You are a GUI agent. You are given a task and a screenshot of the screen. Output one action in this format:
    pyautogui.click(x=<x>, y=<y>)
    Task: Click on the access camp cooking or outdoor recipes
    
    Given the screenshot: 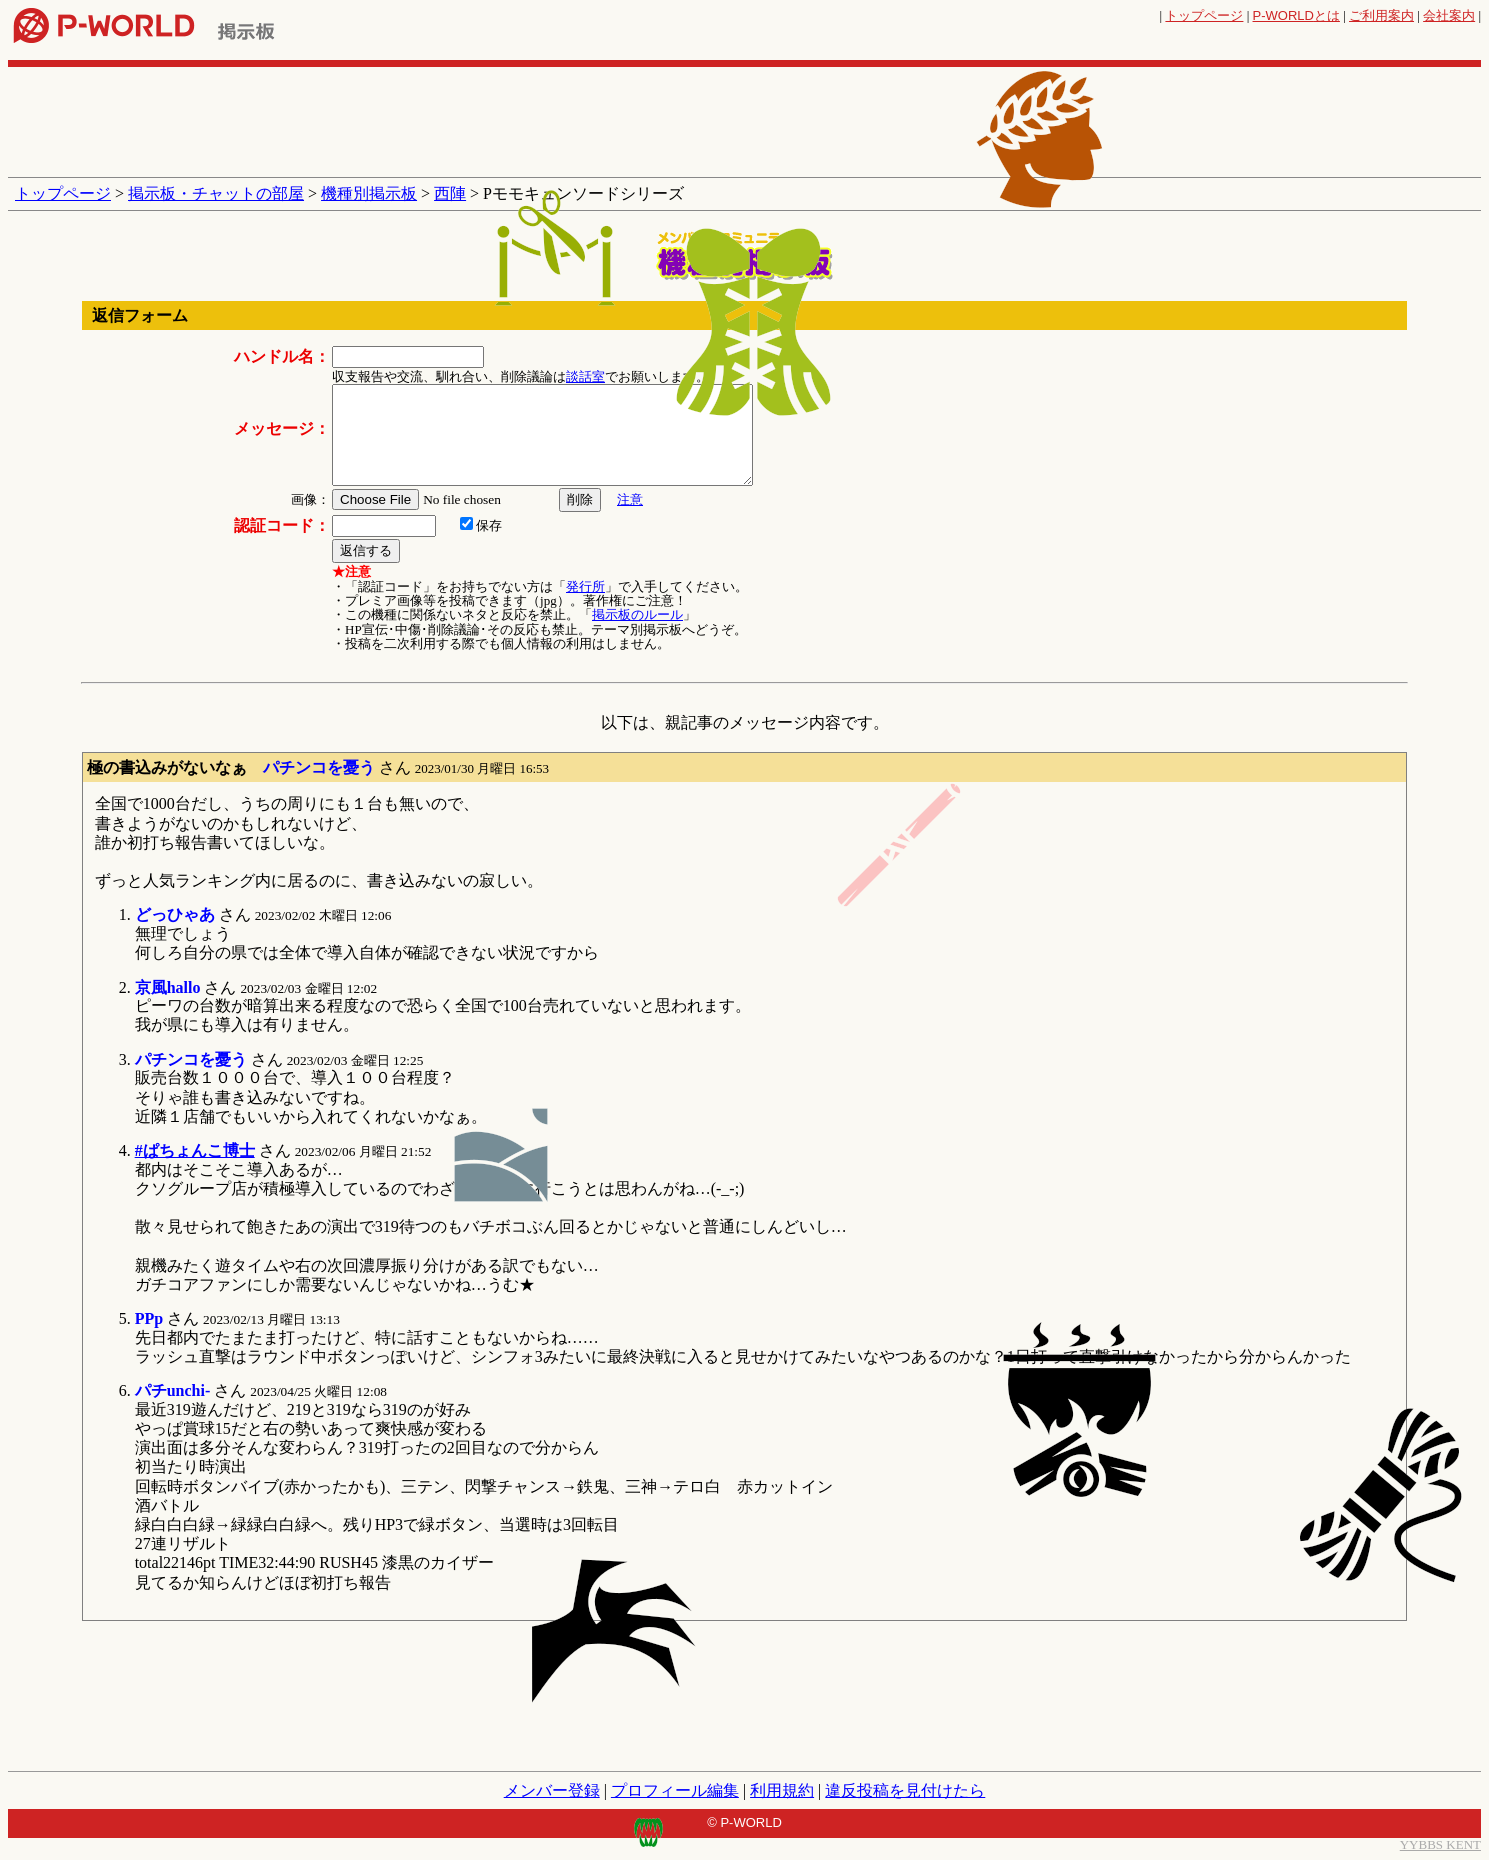 What is the action you would take?
    pyautogui.click(x=1079, y=1409)
    